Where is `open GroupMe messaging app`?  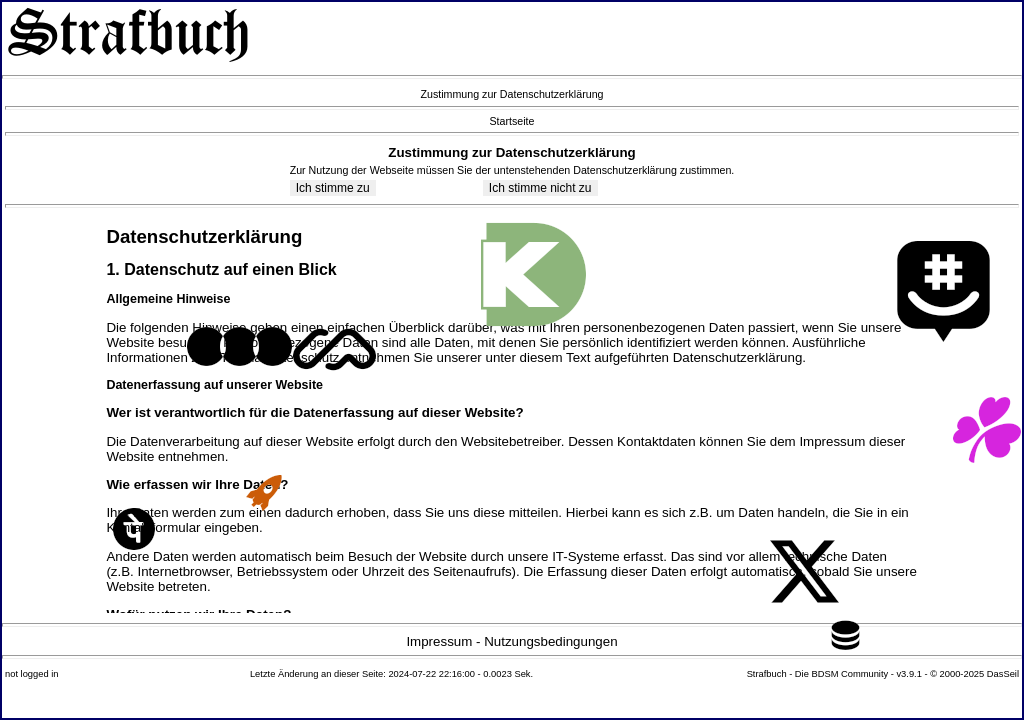 open GroupMe messaging app is located at coordinates (943, 291).